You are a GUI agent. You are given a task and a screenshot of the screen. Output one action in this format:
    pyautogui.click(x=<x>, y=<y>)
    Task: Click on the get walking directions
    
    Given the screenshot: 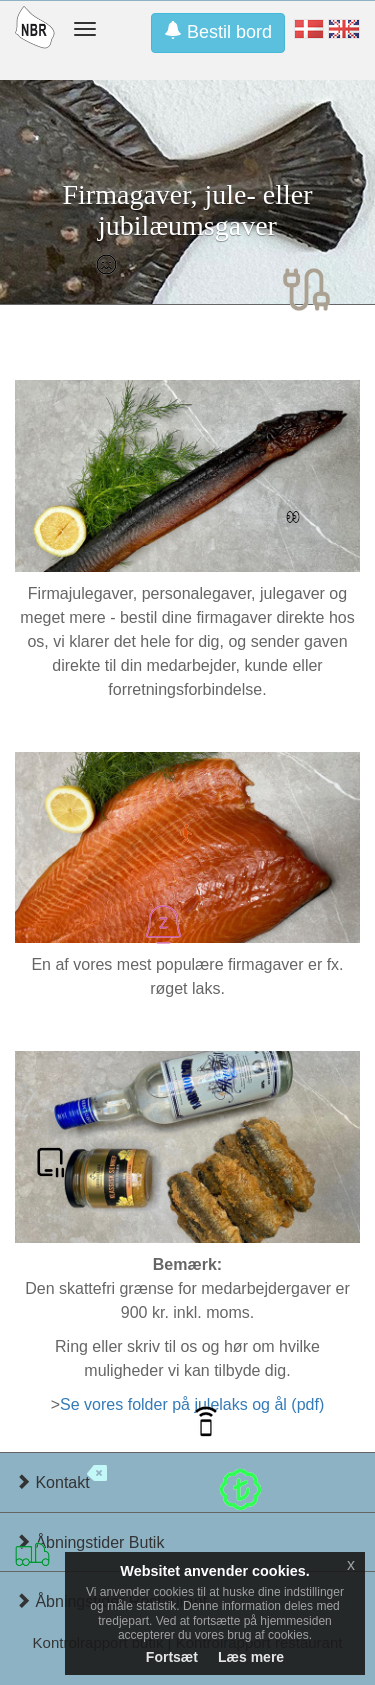 What is the action you would take?
    pyautogui.click(x=186, y=833)
    